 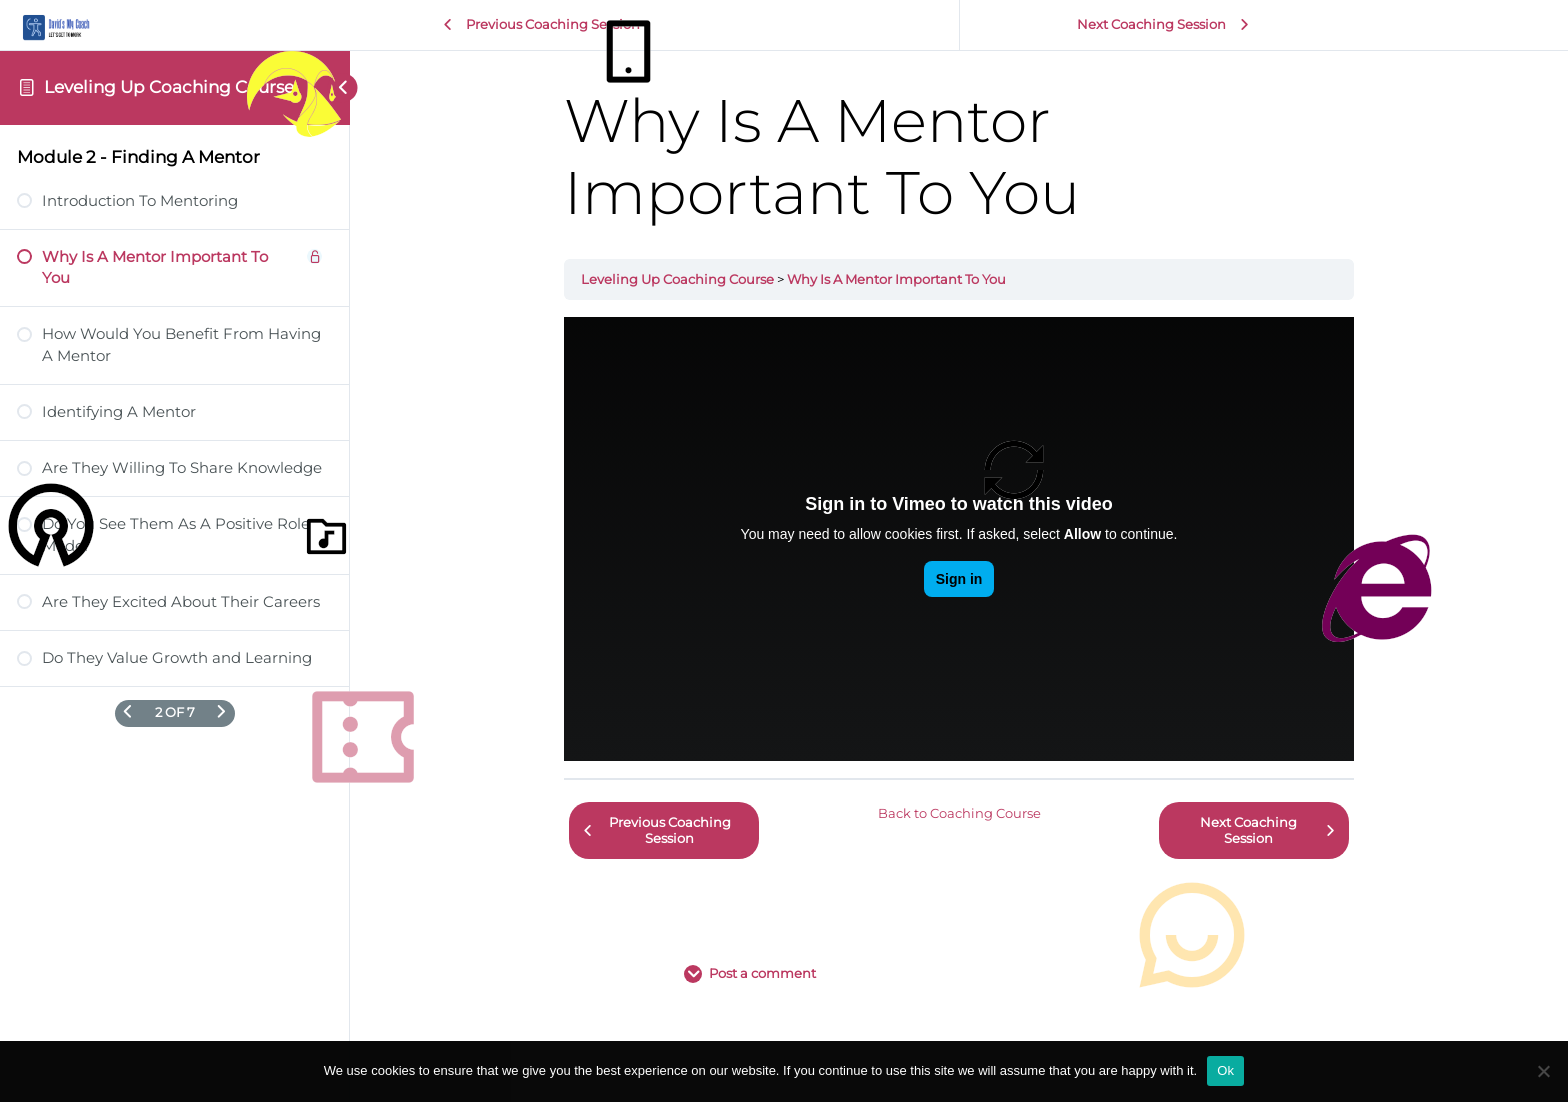 I want to click on view available coupons or discounts, so click(x=363, y=737).